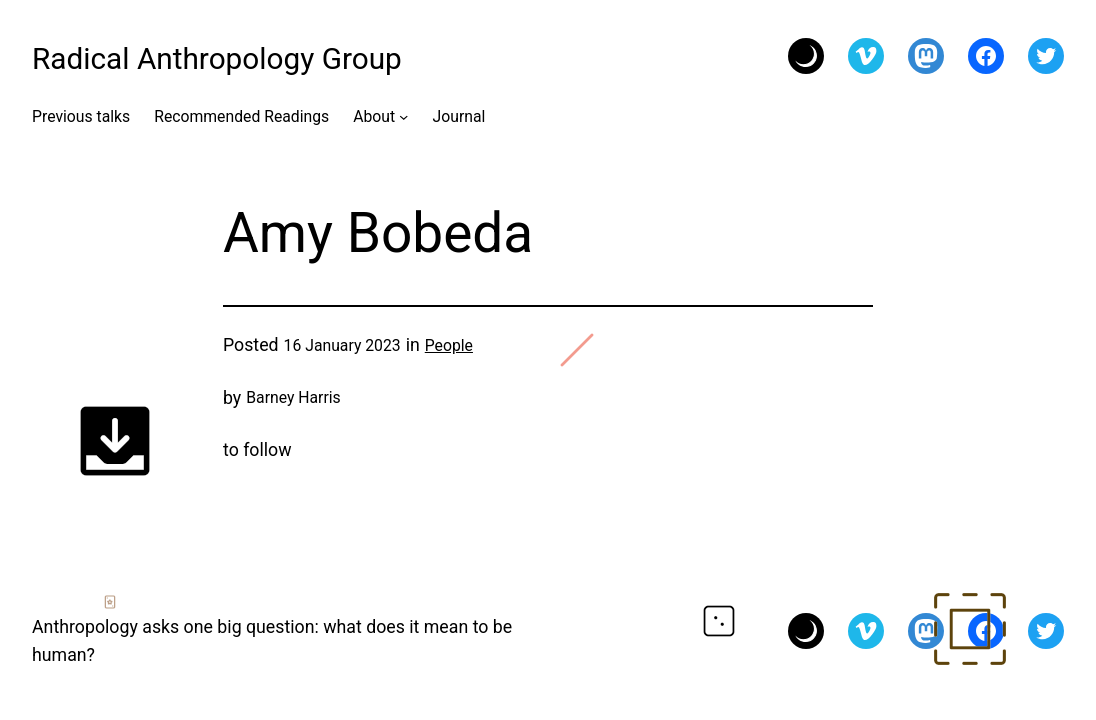 Image resolution: width=1096 pixels, height=720 pixels. I want to click on indicates a disabled or unavailable feature, so click(577, 350).